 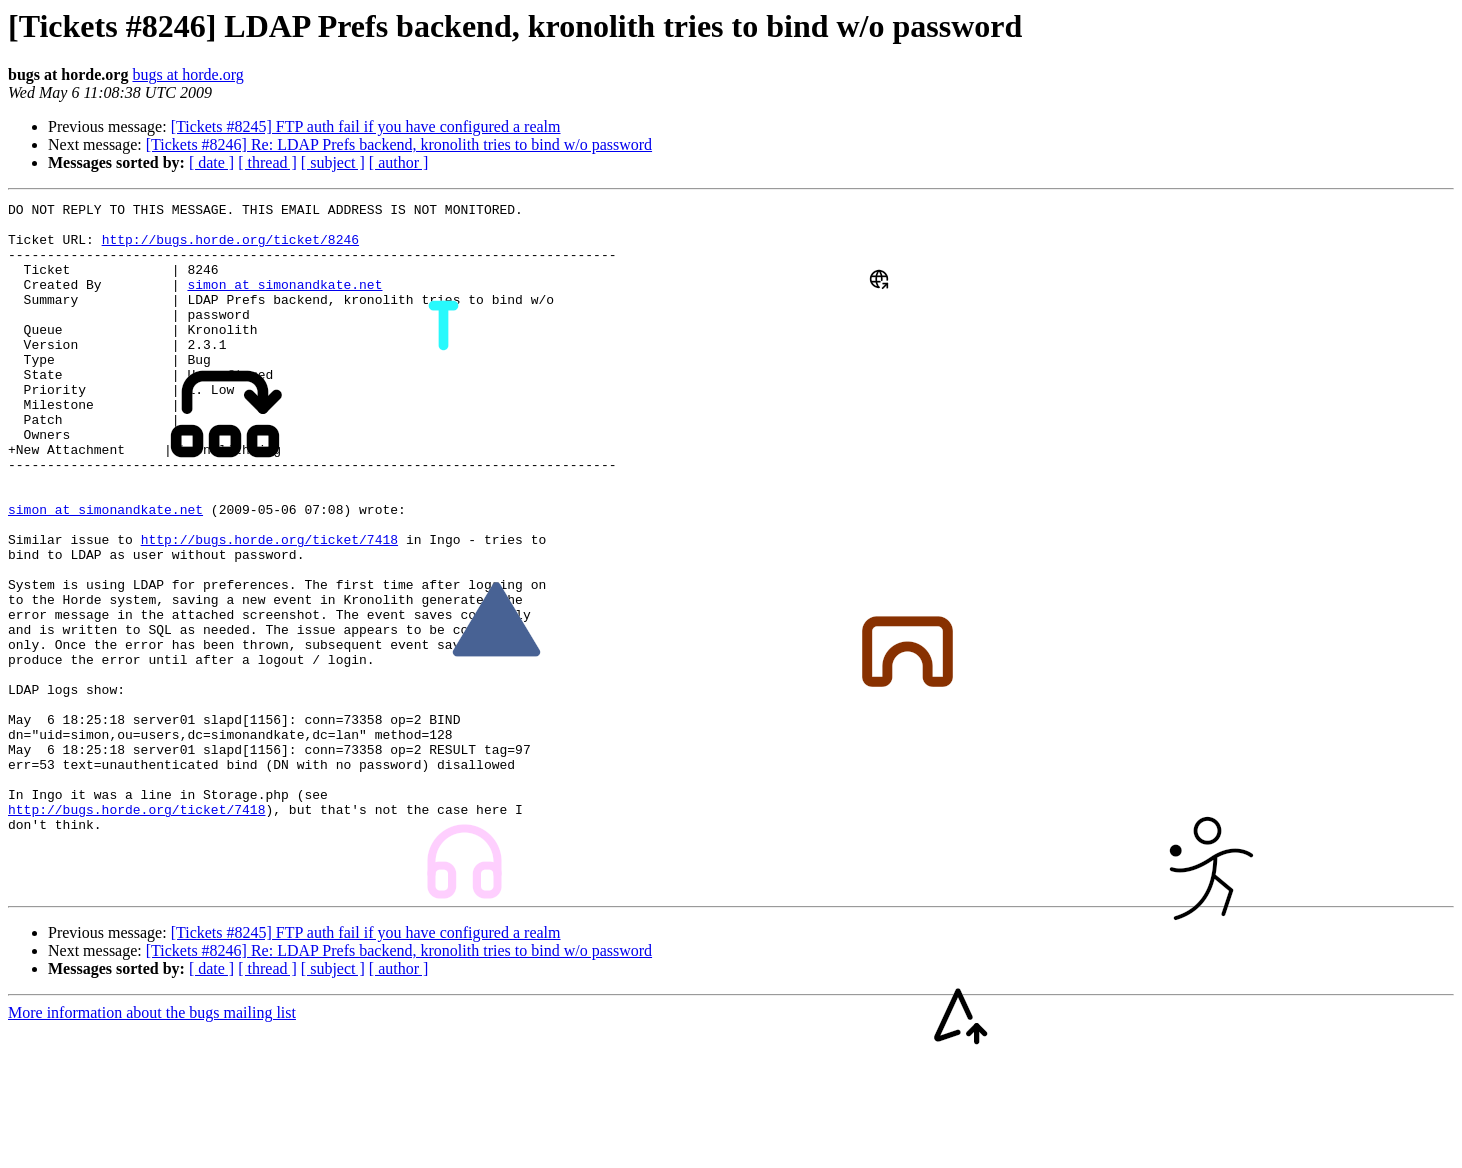 What do you see at coordinates (464, 861) in the screenshot?
I see `access audio or music settings` at bounding box center [464, 861].